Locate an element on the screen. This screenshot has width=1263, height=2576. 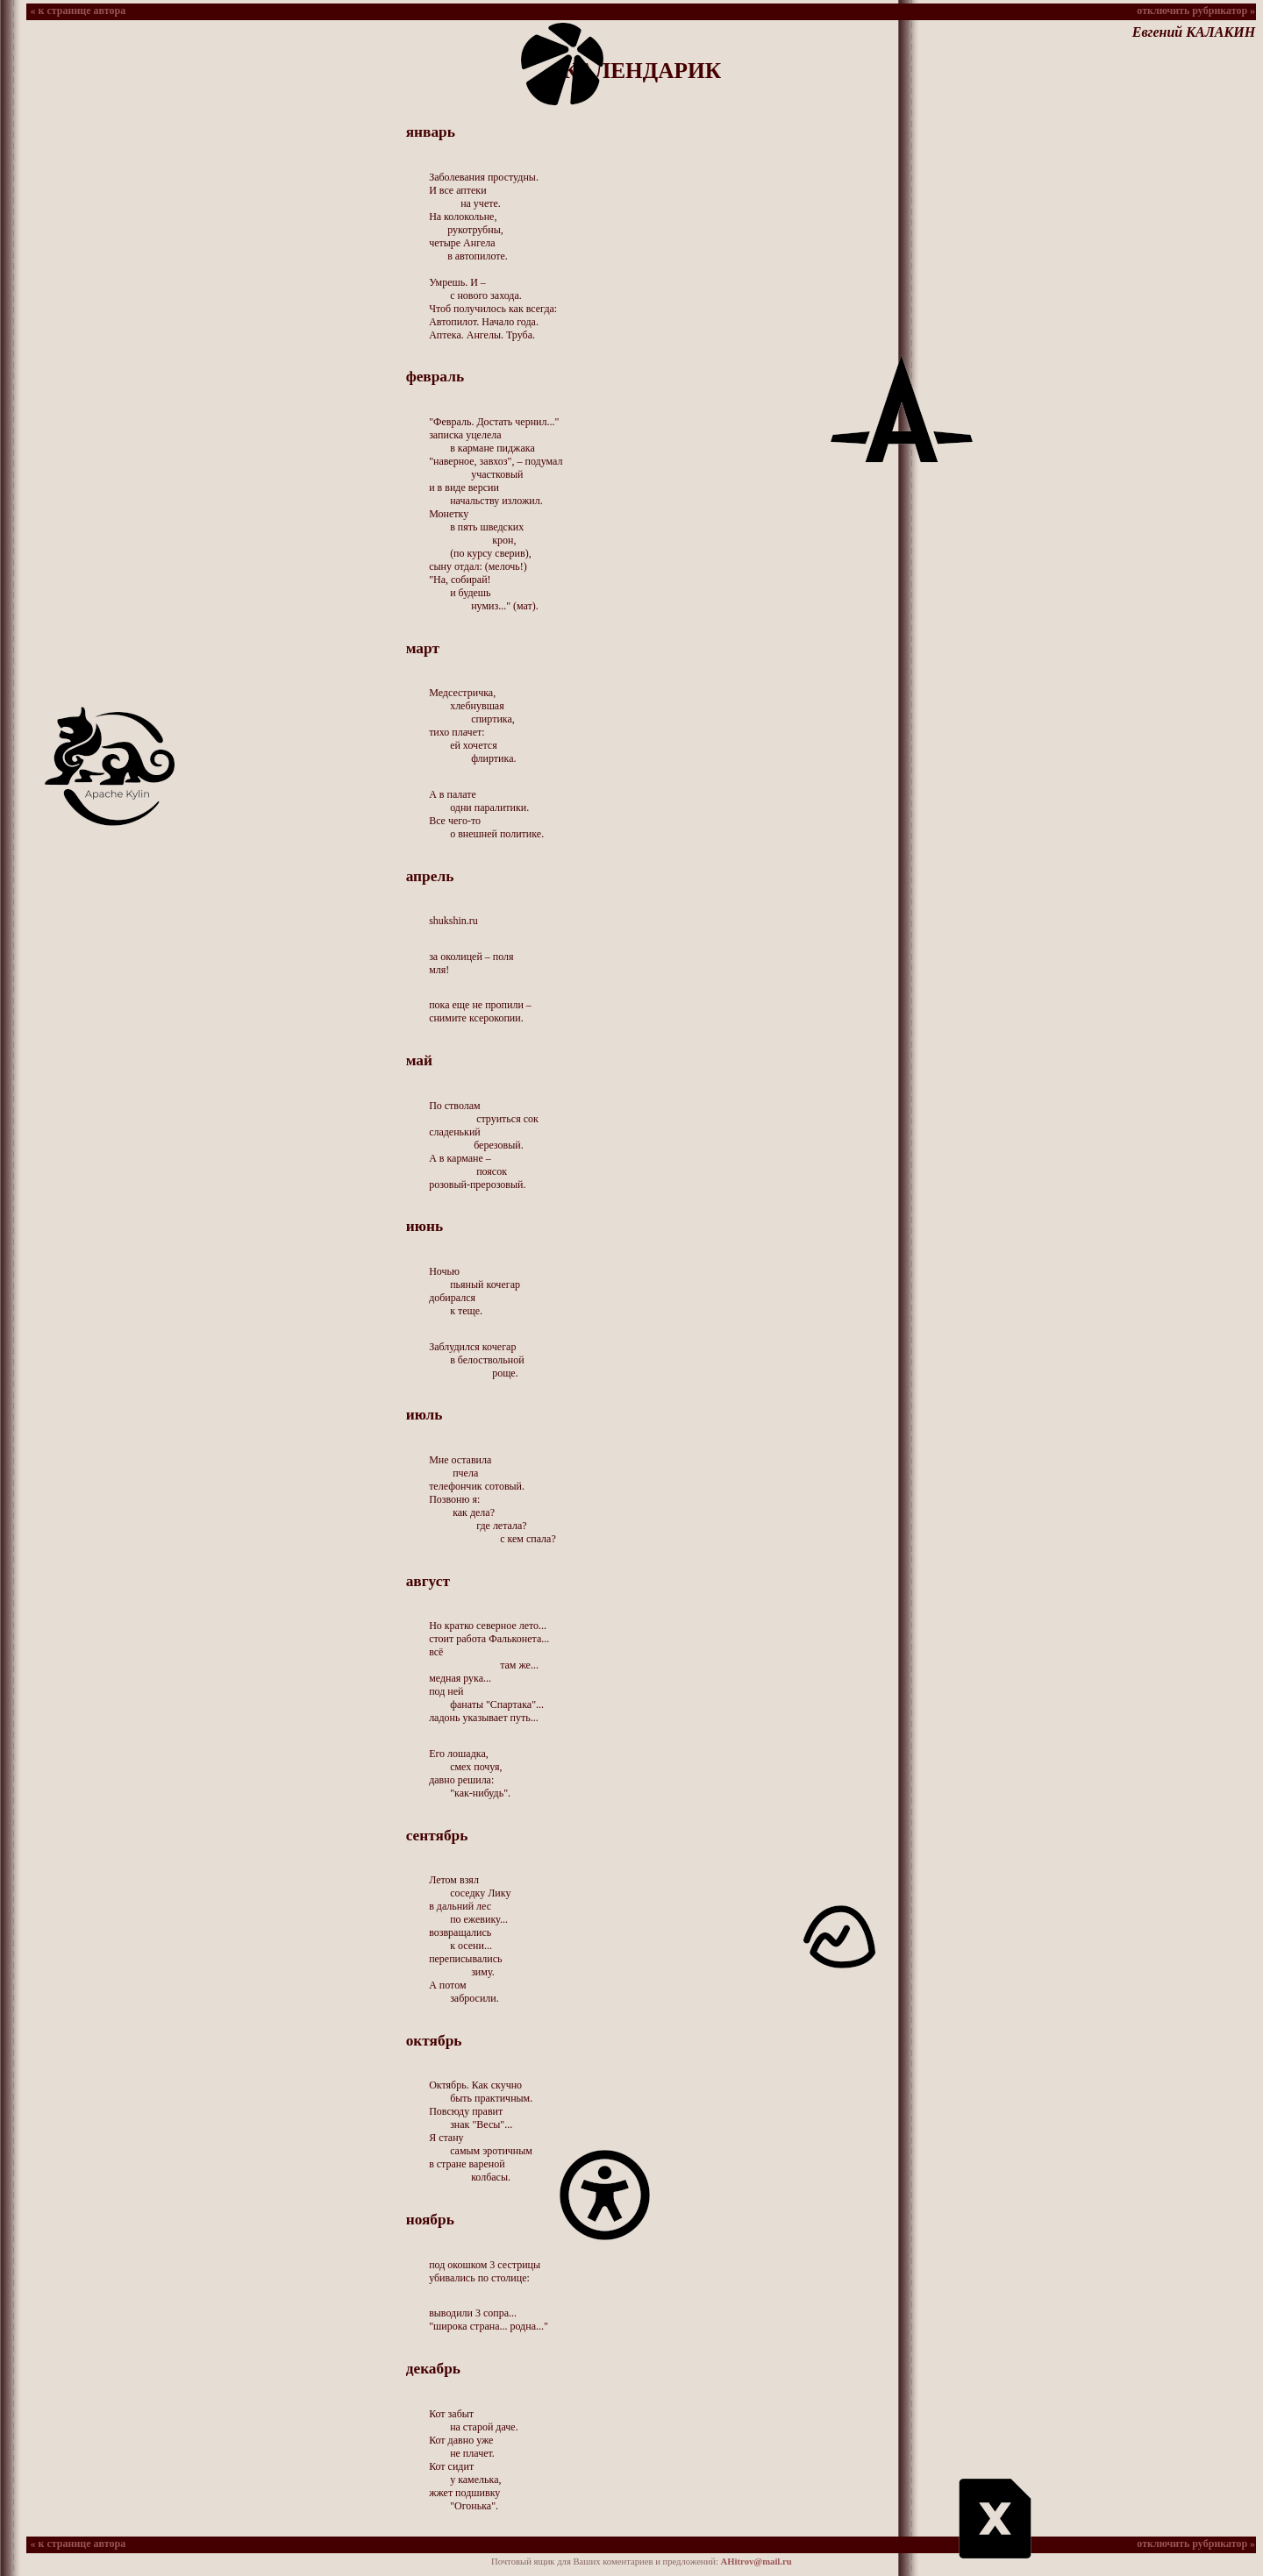
Apache Kylin project logo is located at coordinates (110, 766).